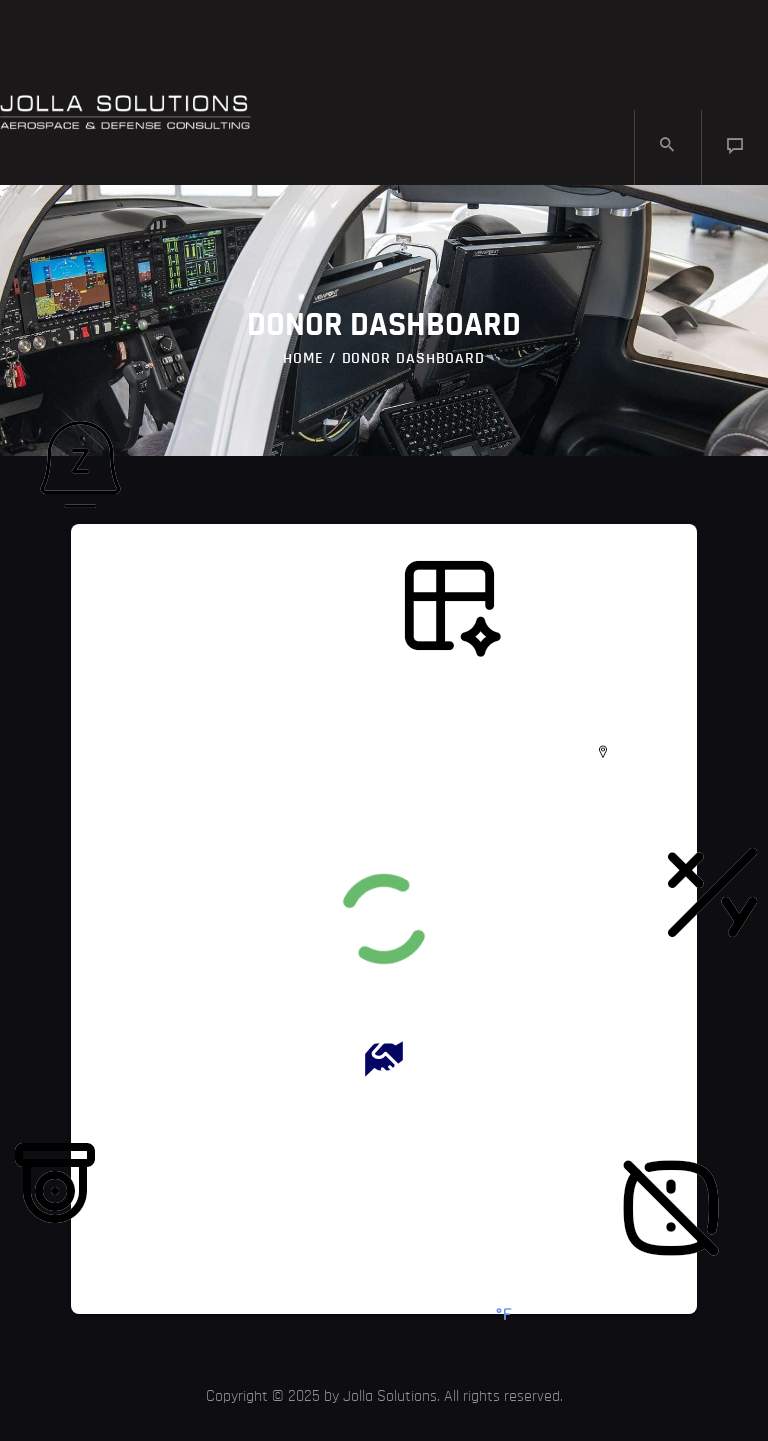  Describe the element at coordinates (449, 605) in the screenshot. I see `generate table with AI assistance` at that location.